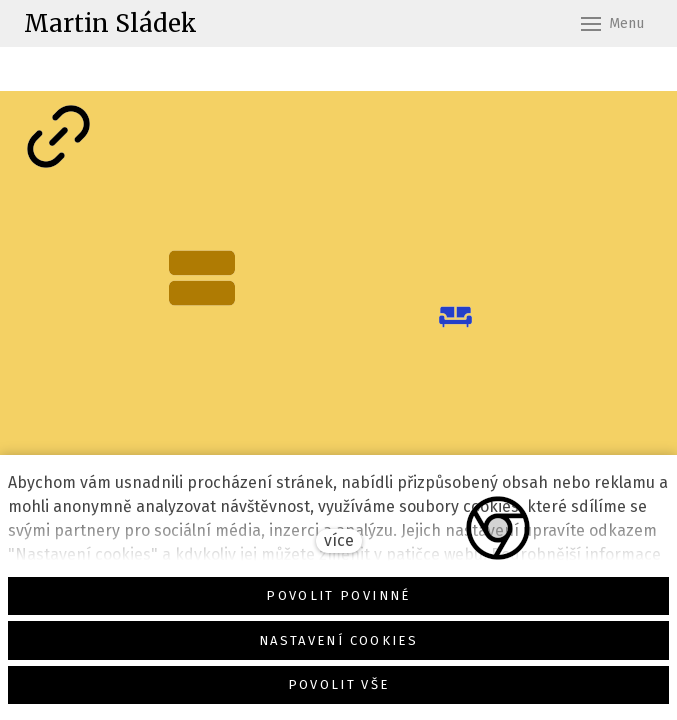 Image resolution: width=677 pixels, height=720 pixels. Describe the element at coordinates (498, 528) in the screenshot. I see `open google chrome browser` at that location.